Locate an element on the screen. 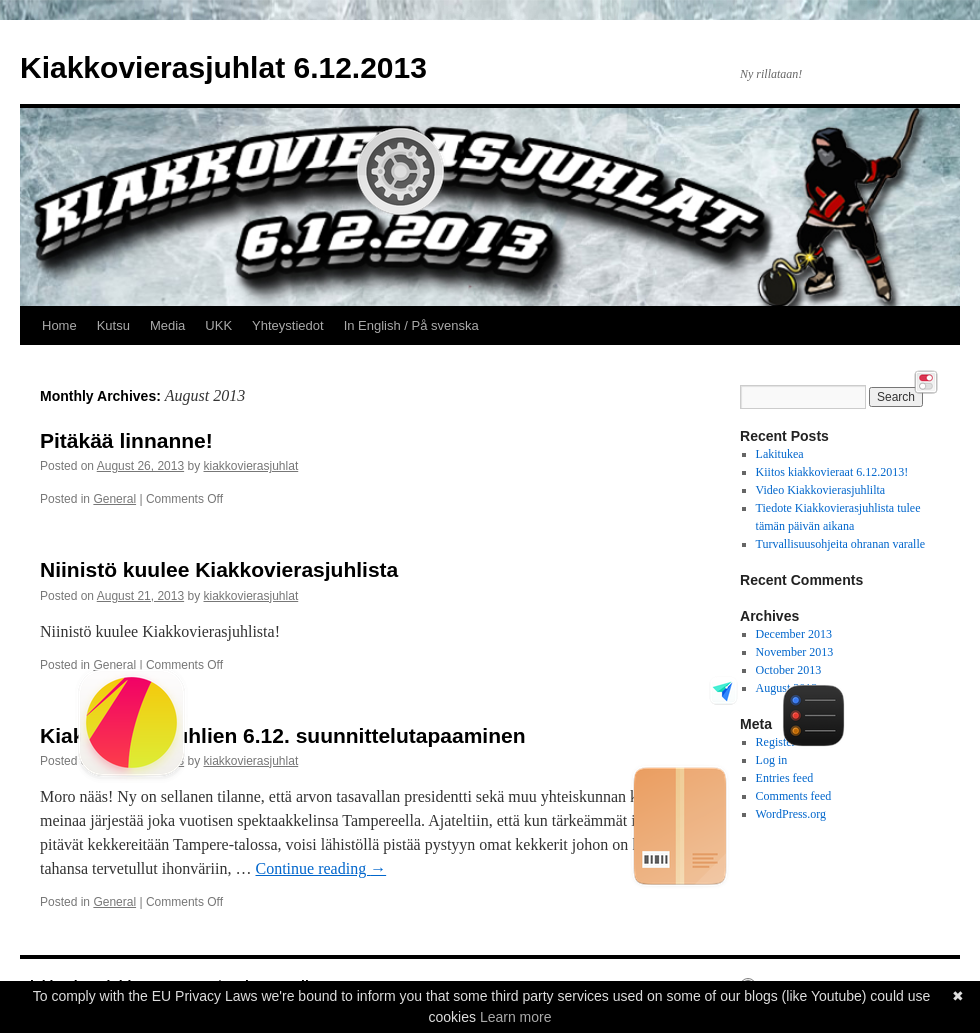  open system settings is located at coordinates (400, 171).